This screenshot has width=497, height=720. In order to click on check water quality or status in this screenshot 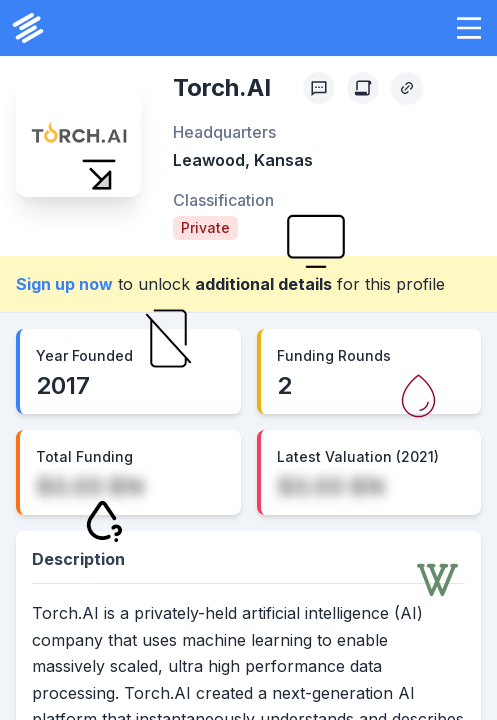, I will do `click(102, 520)`.